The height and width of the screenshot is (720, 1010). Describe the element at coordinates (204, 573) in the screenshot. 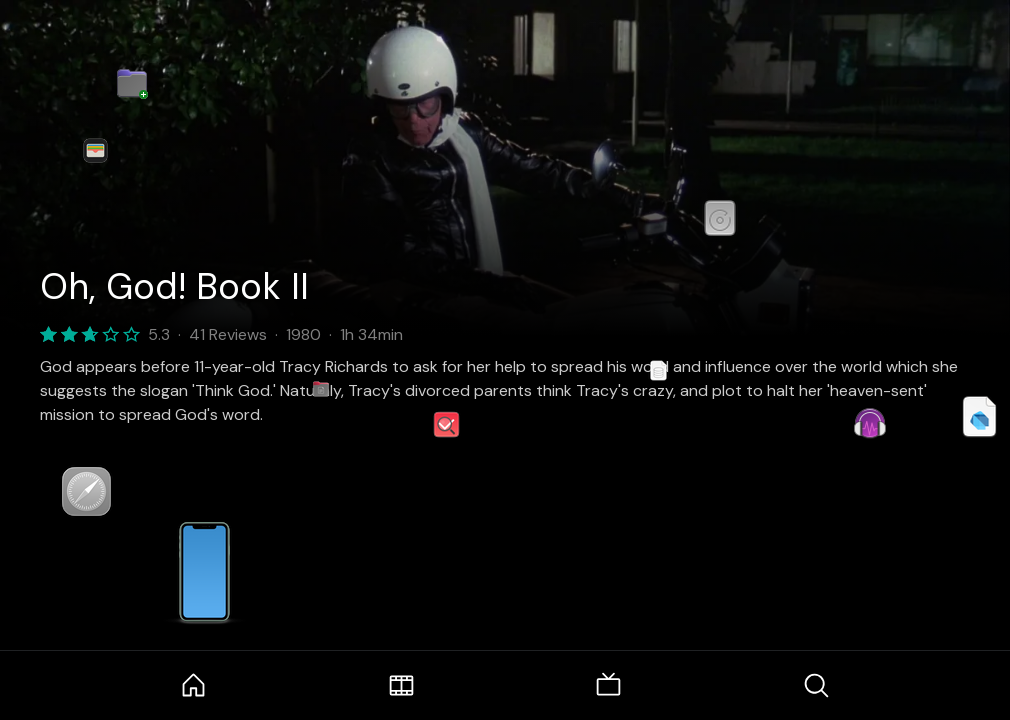

I see `iPhone 11 or 12 device icon` at that location.